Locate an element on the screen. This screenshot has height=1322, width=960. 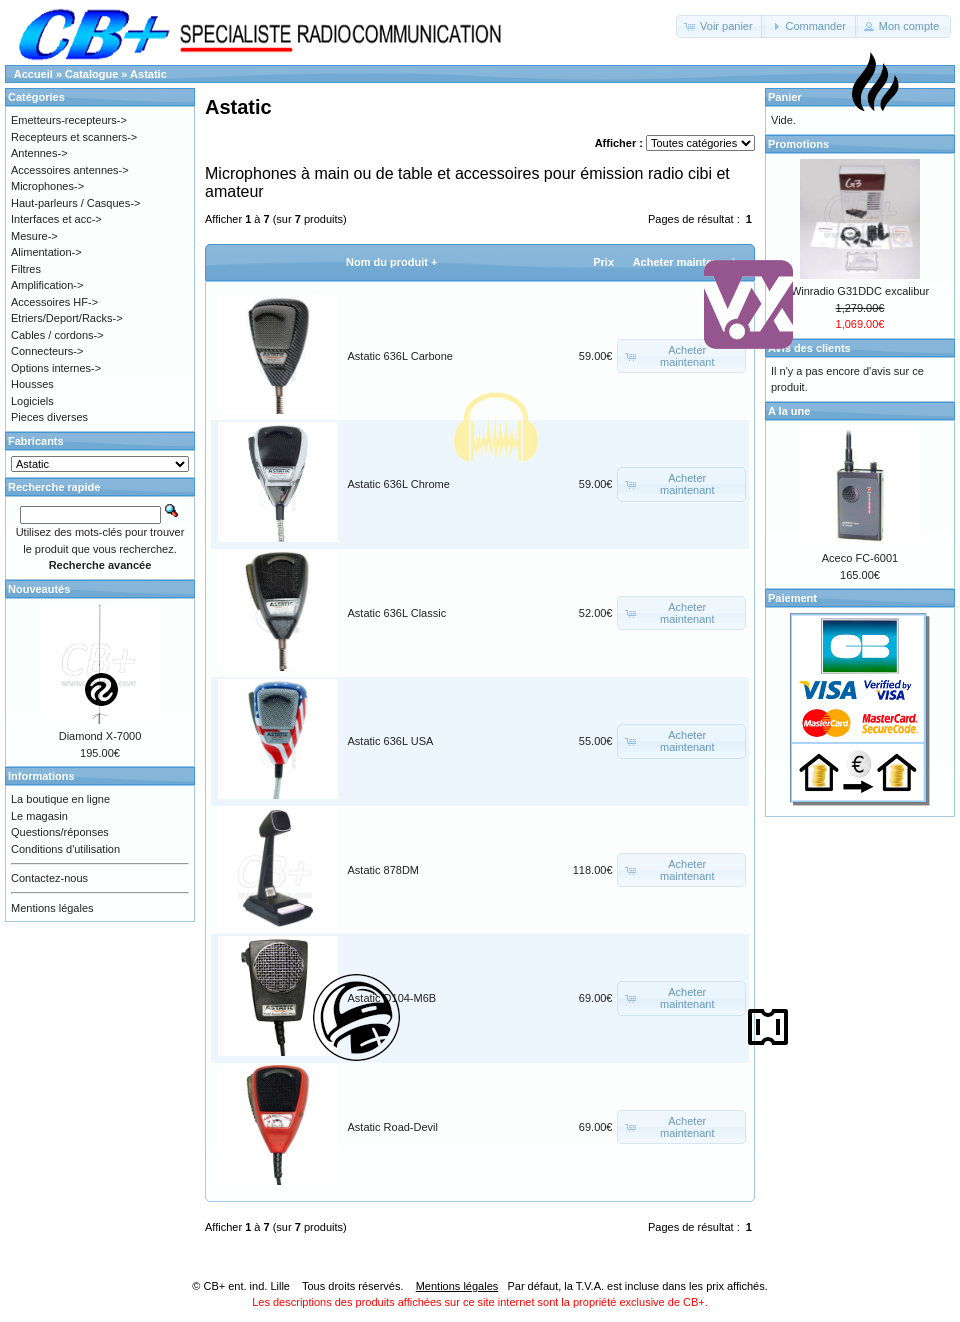
open audacity audio editor is located at coordinates (496, 427).